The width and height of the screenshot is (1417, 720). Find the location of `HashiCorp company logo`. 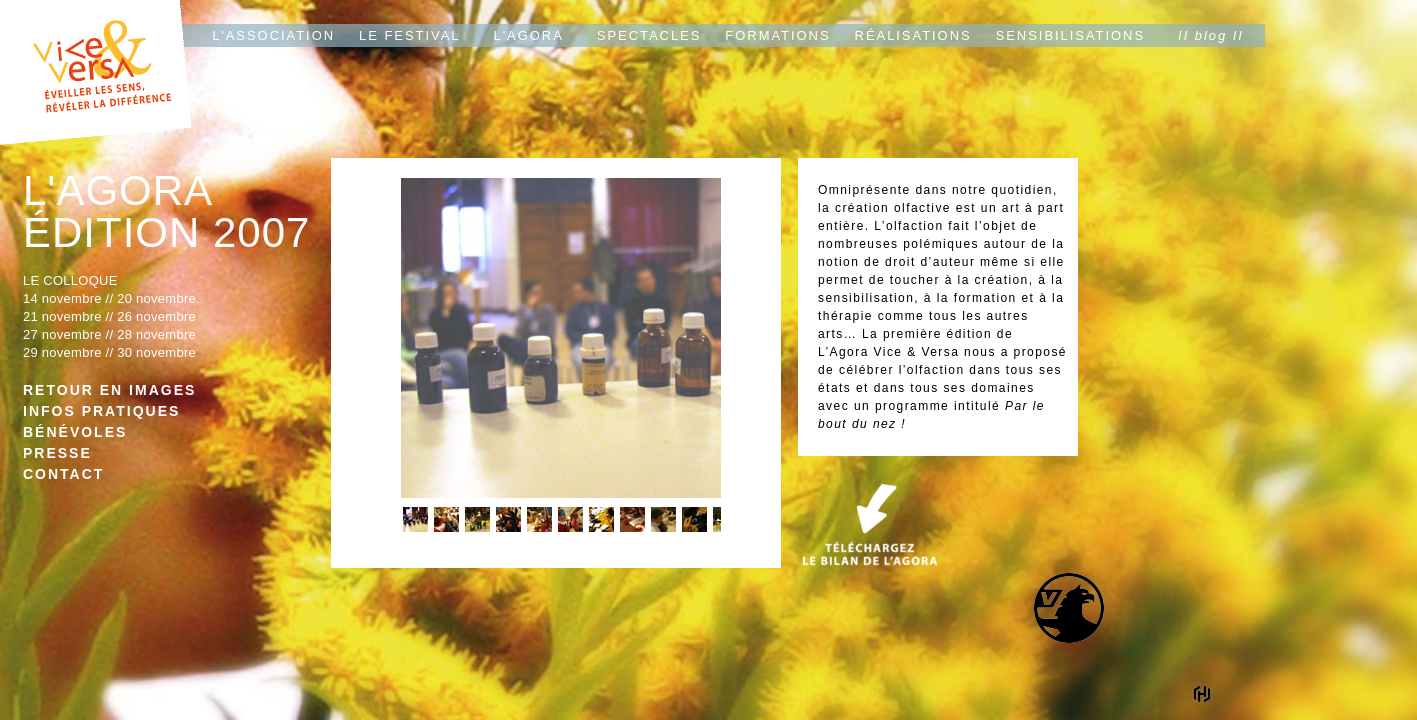

HashiCorp company logo is located at coordinates (1202, 694).